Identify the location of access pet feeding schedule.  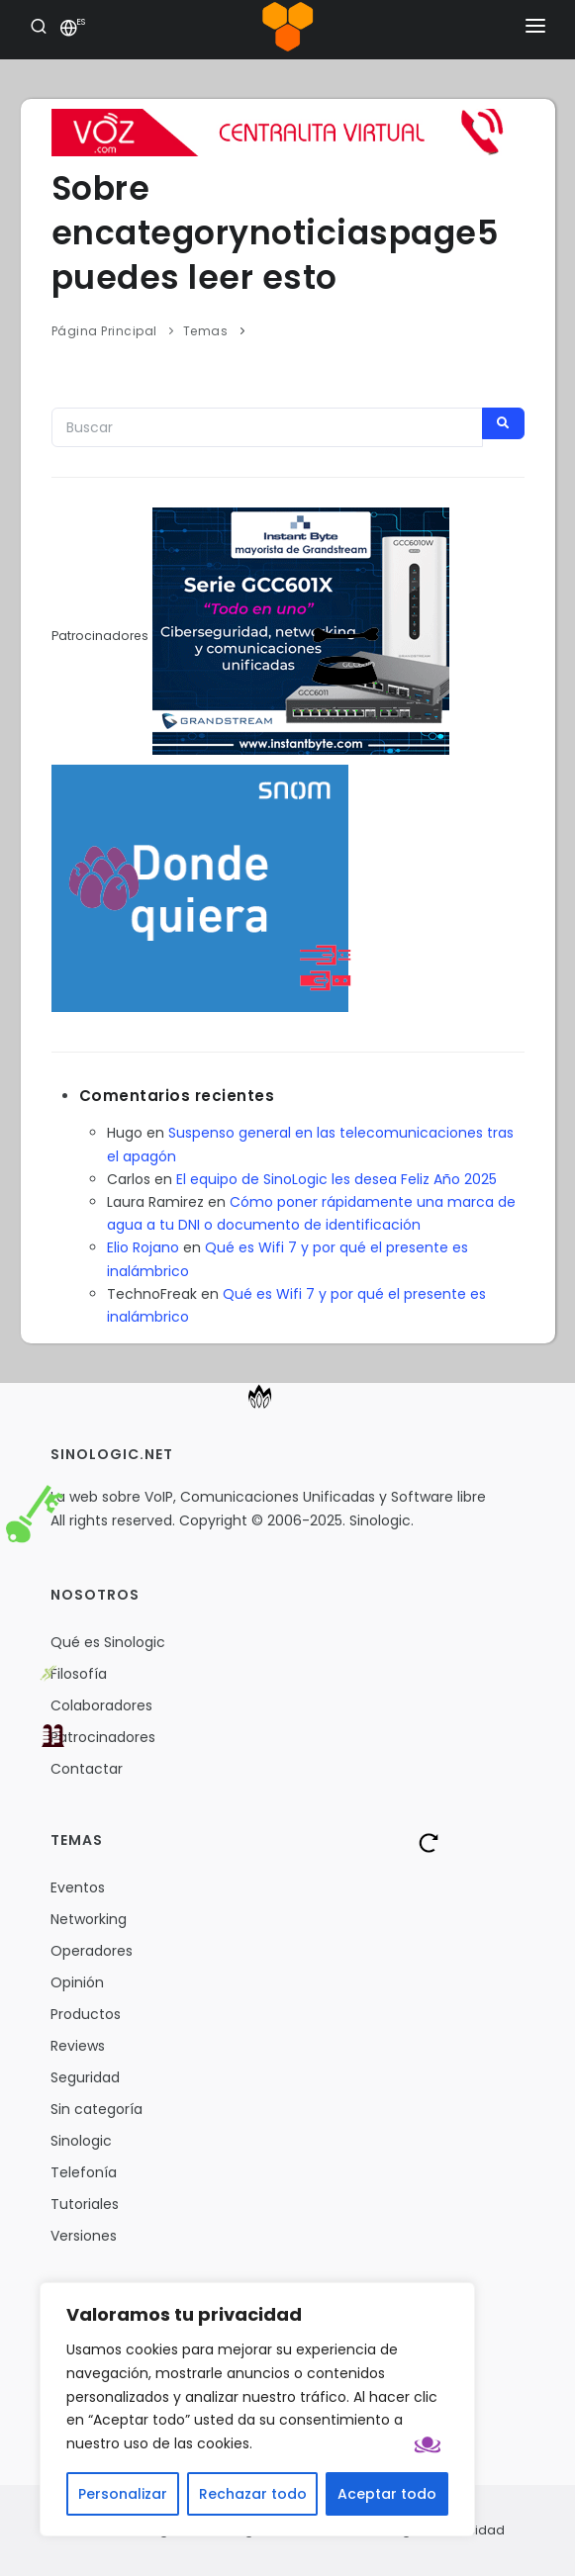
(344, 653).